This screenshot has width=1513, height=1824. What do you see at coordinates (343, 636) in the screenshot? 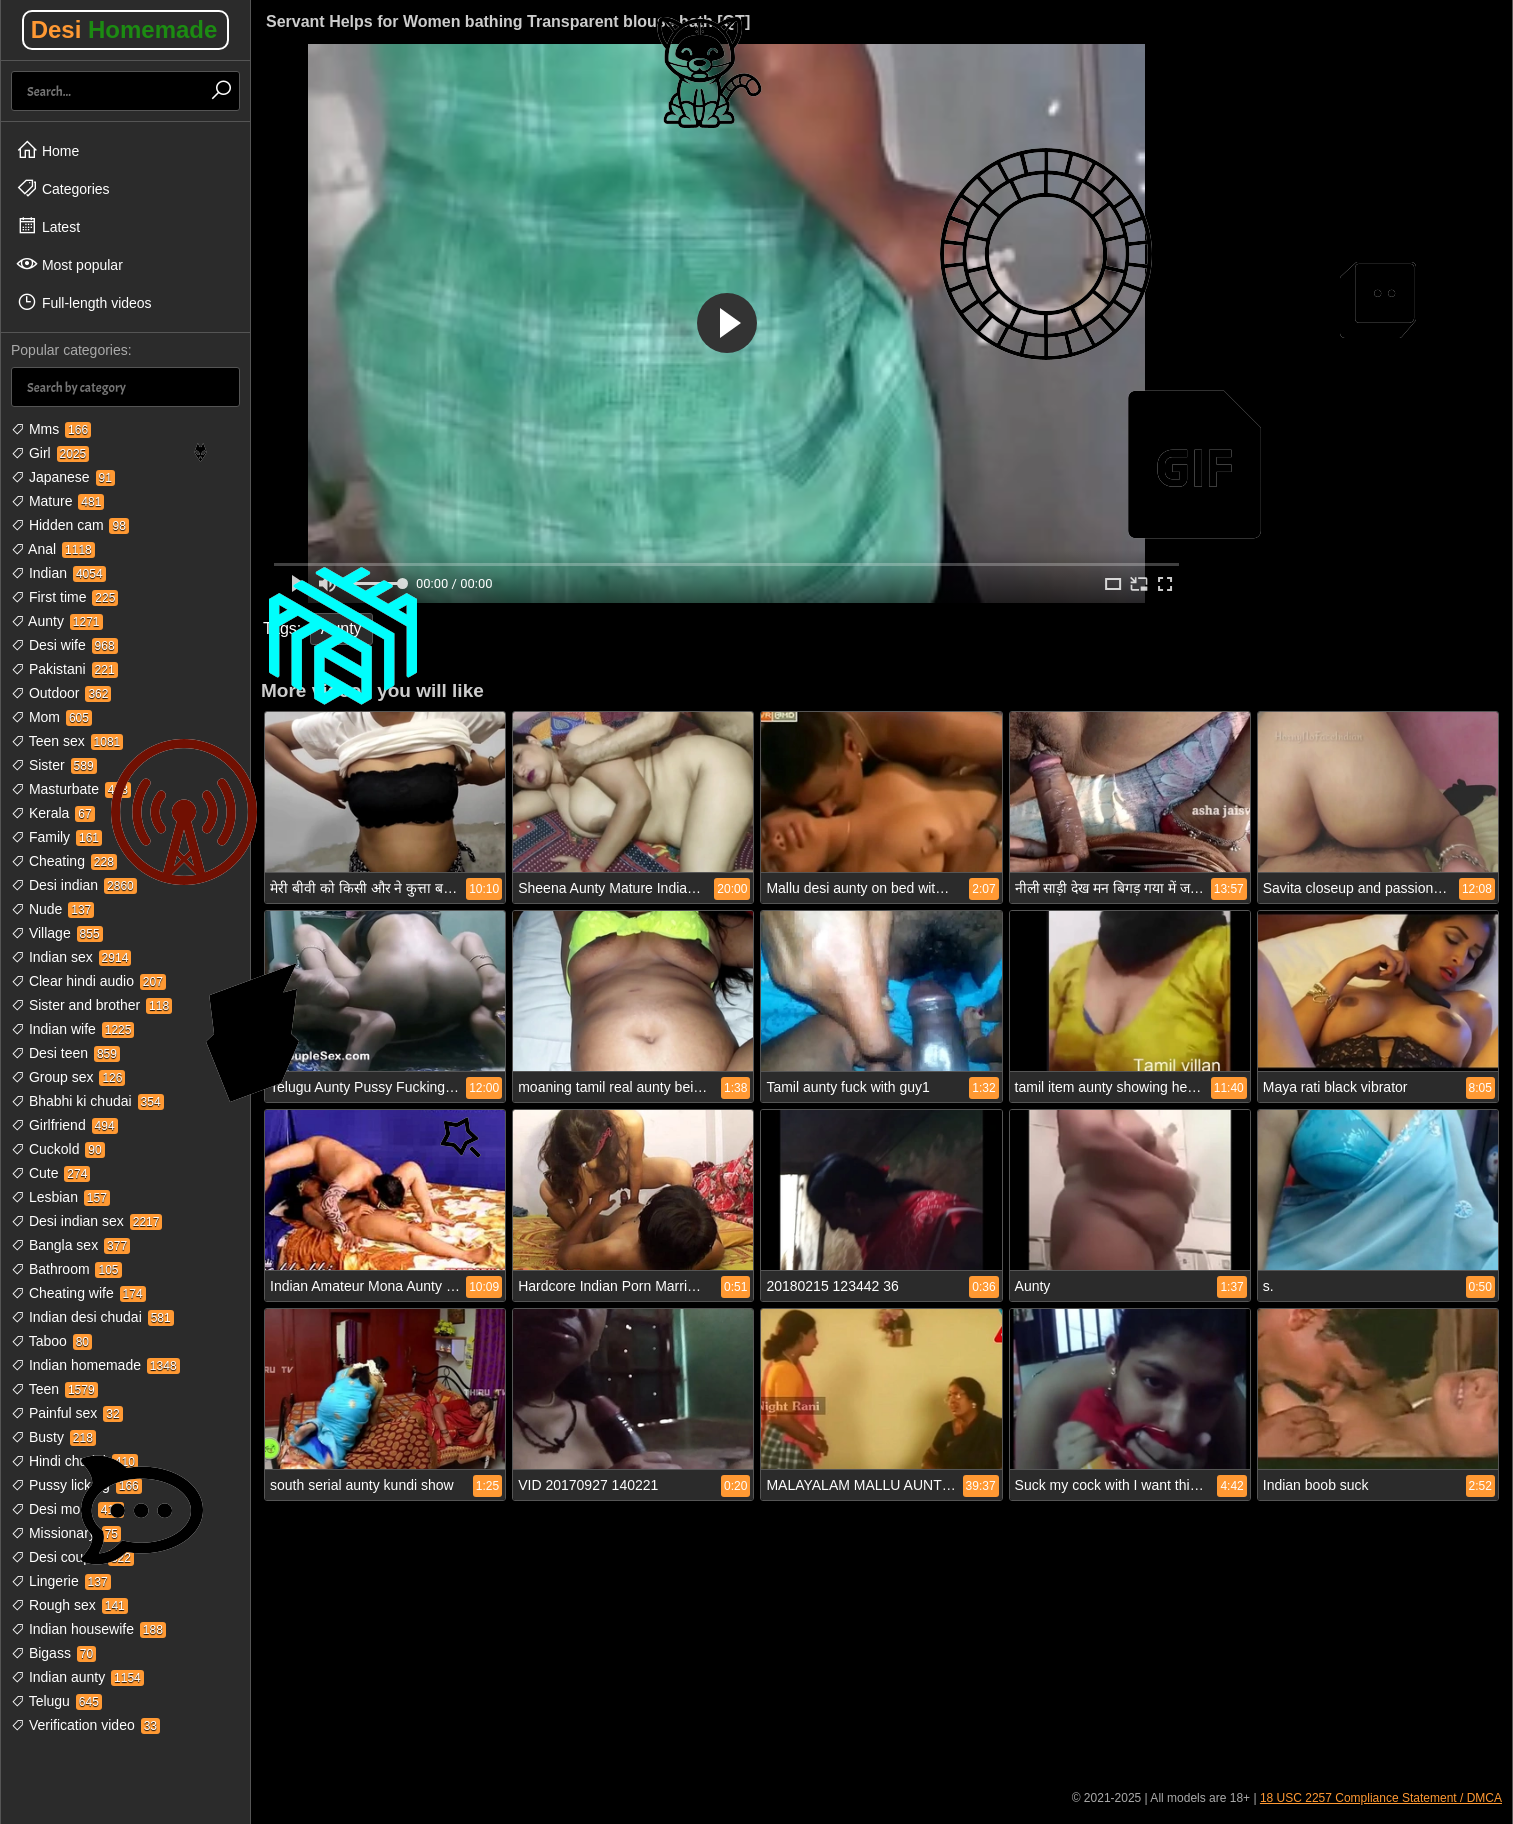
I see `linkerd service mesh platform logo` at bounding box center [343, 636].